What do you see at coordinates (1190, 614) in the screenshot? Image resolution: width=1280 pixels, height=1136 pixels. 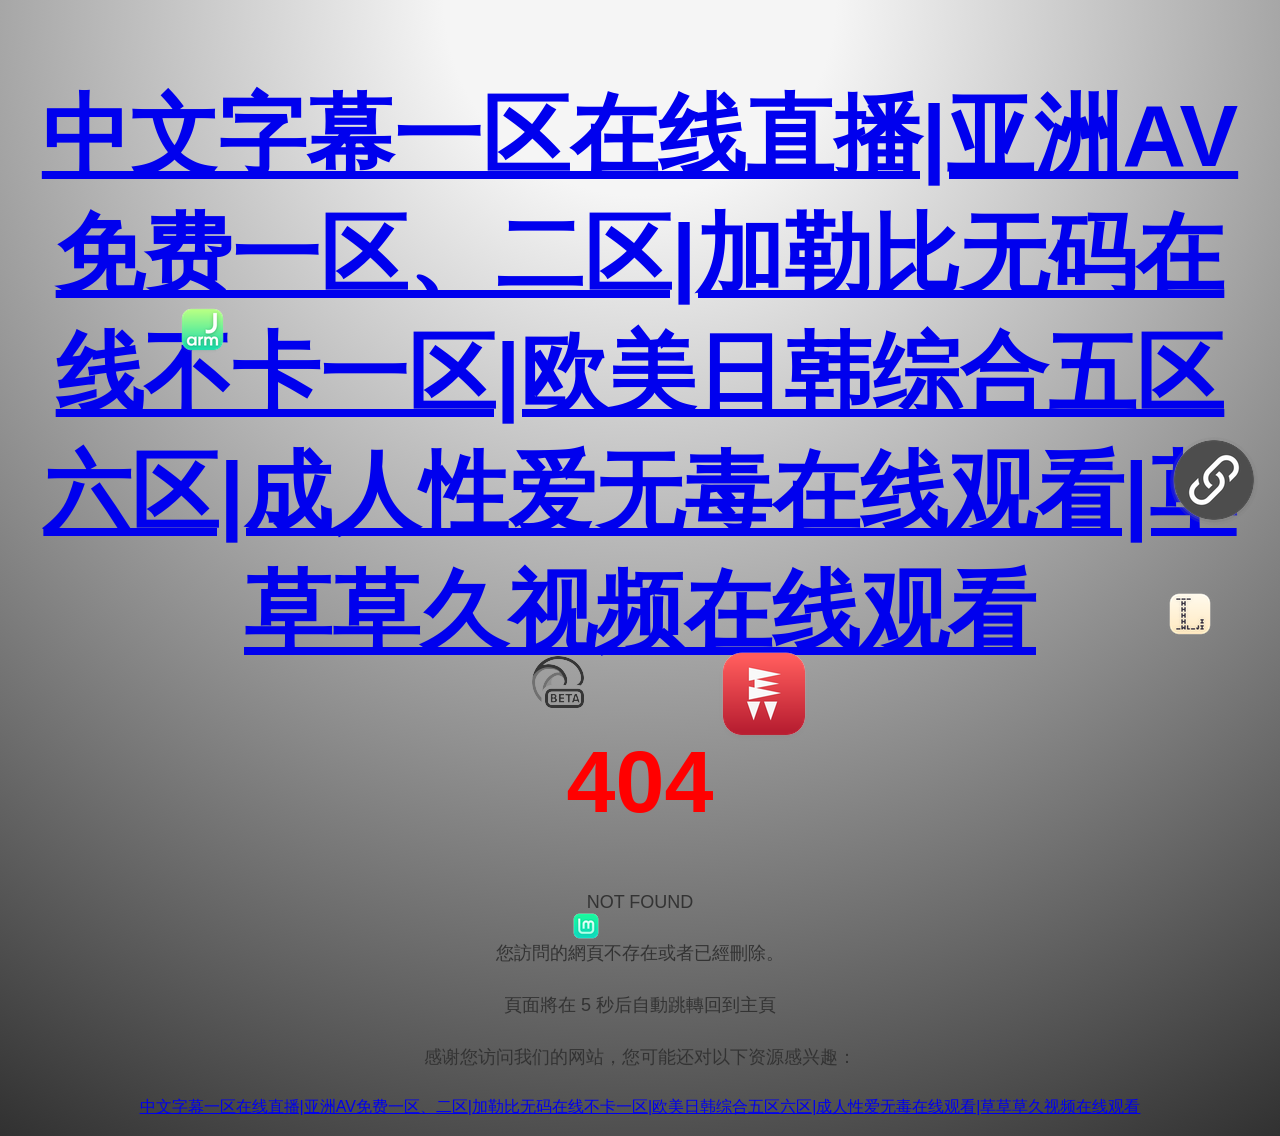 I see `open letterpress text editor app` at bounding box center [1190, 614].